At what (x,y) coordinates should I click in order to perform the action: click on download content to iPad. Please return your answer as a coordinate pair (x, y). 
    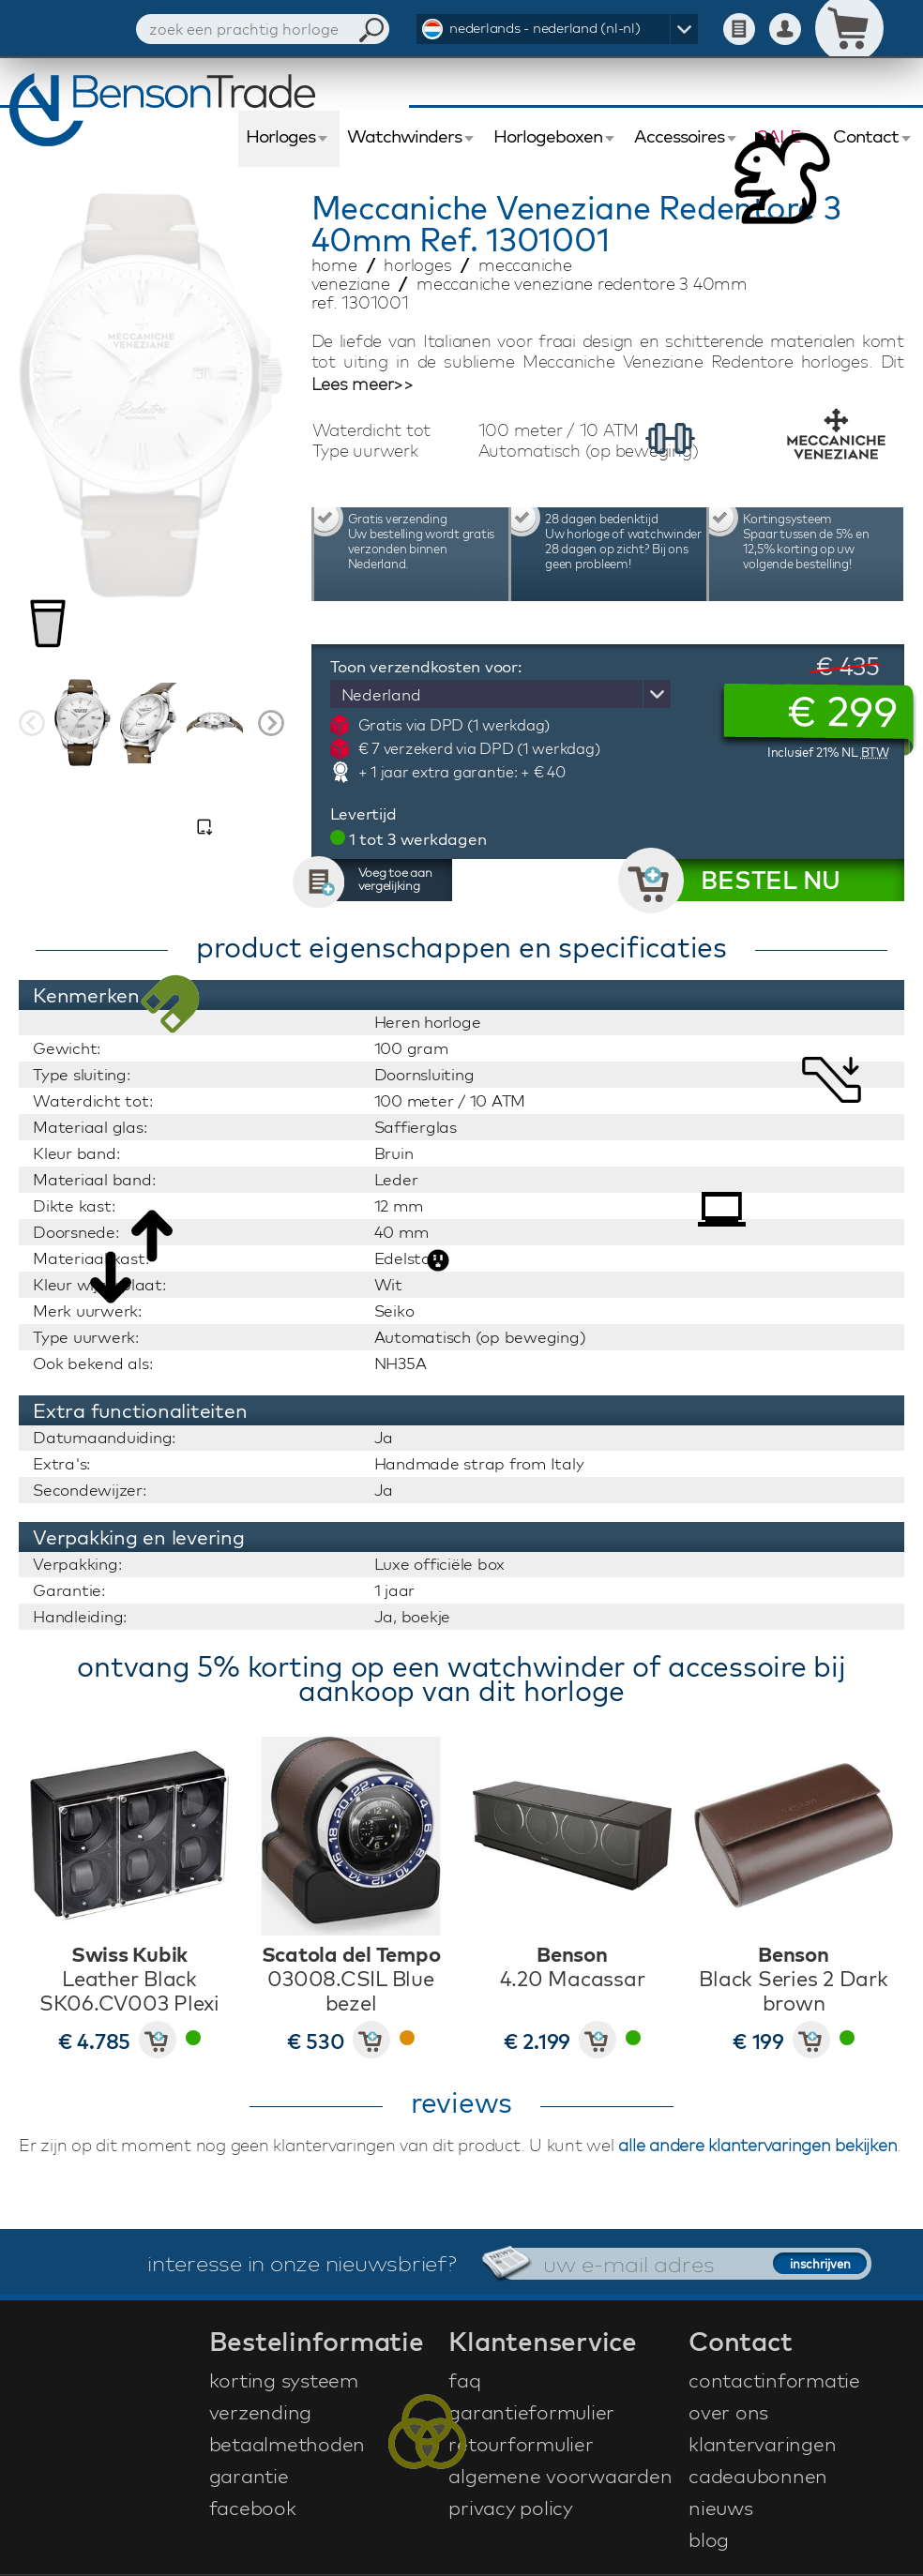
    Looking at the image, I should click on (204, 826).